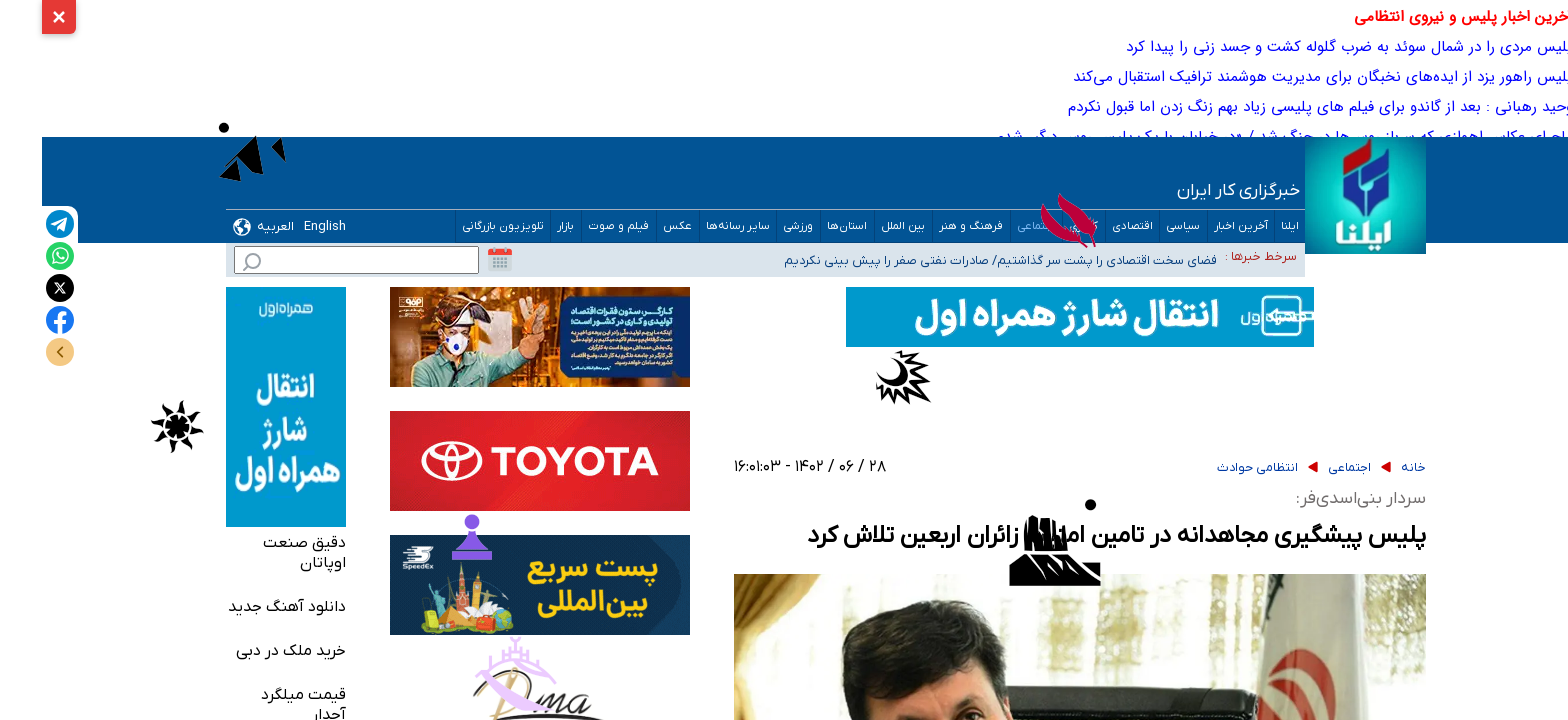 The width and height of the screenshot is (1568, 720). I want to click on indicates electrical or energy surge event, so click(904, 377).